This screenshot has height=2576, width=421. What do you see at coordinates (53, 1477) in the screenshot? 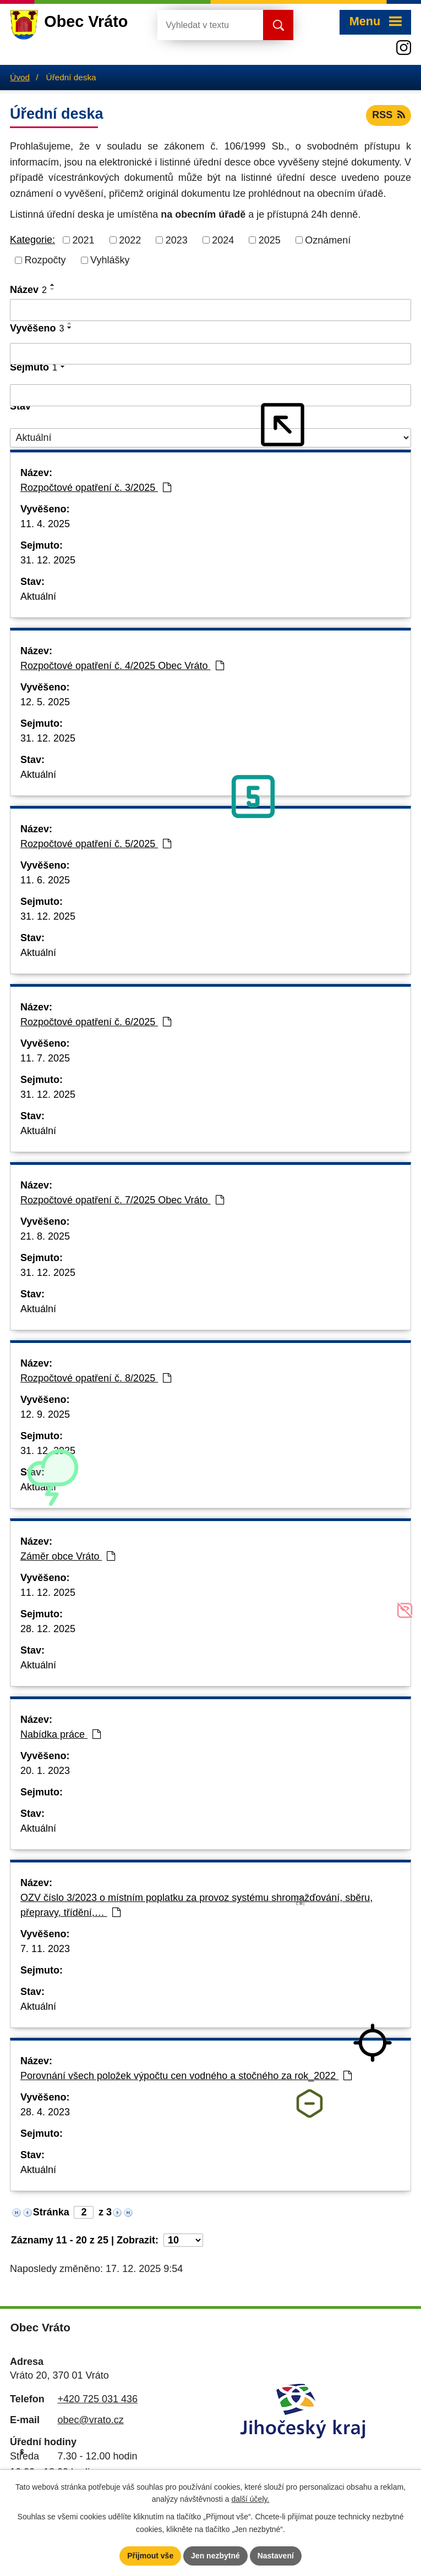
I see `indicates thunderstorm or severe weather conditions` at bounding box center [53, 1477].